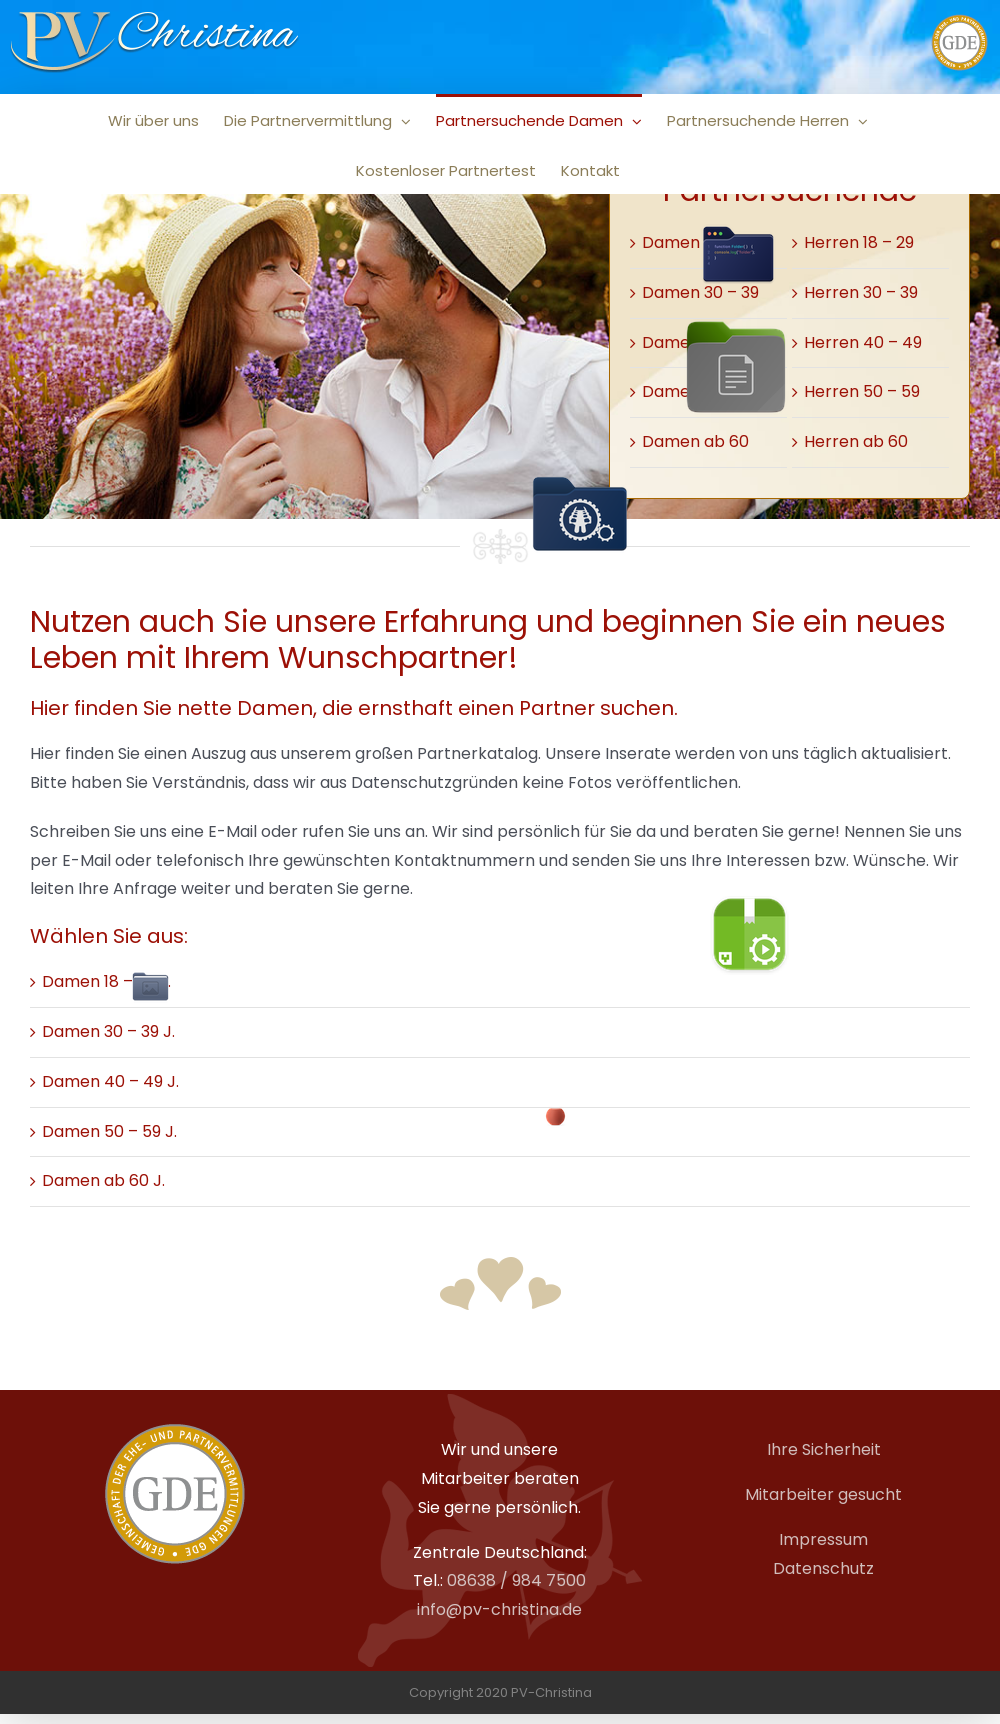  I want to click on HomePod mini smart speaker in orange, so click(555, 1118).